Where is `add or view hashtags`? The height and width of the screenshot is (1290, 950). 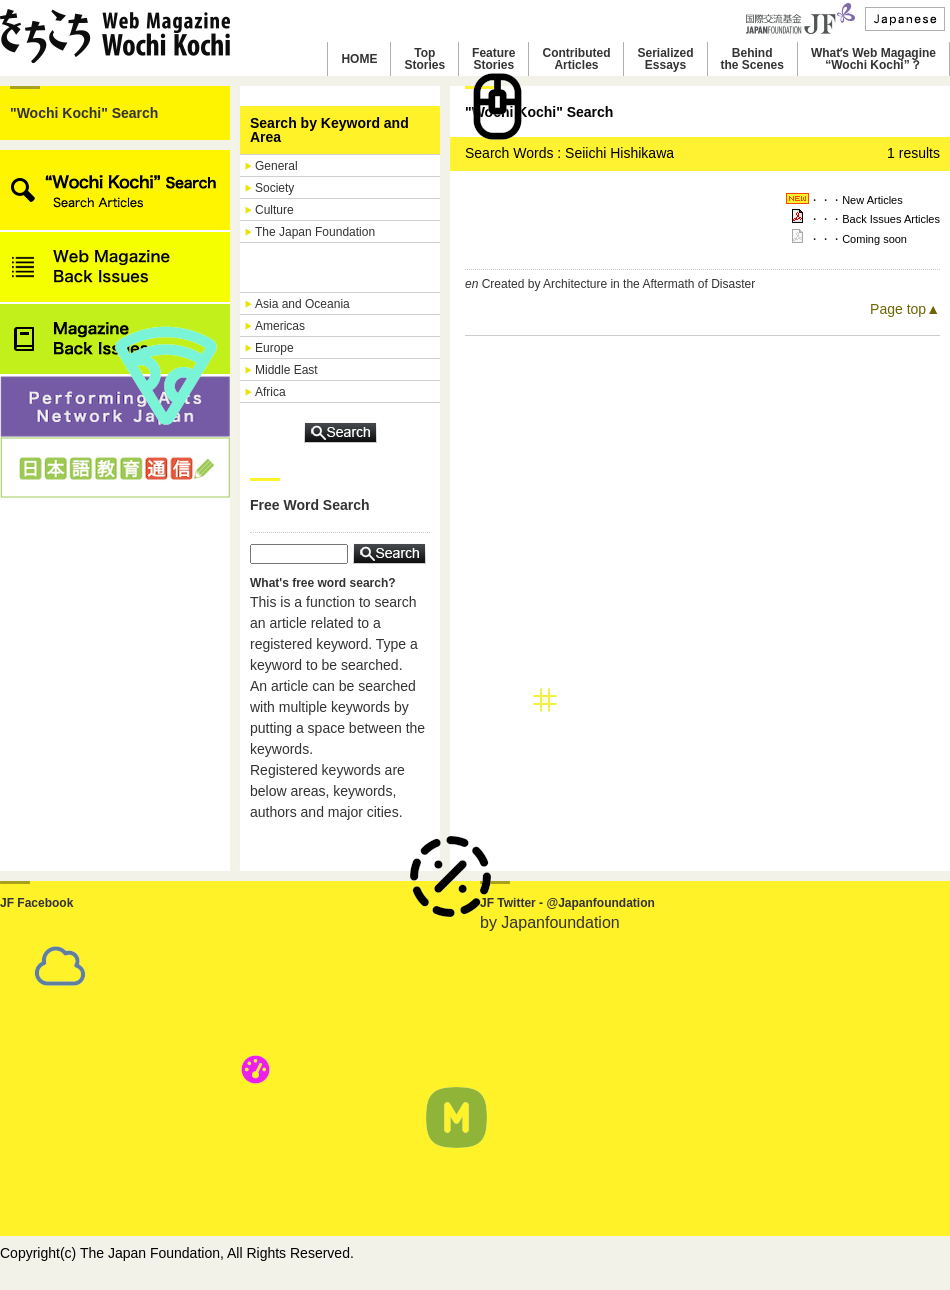
add or view hashtags is located at coordinates (545, 700).